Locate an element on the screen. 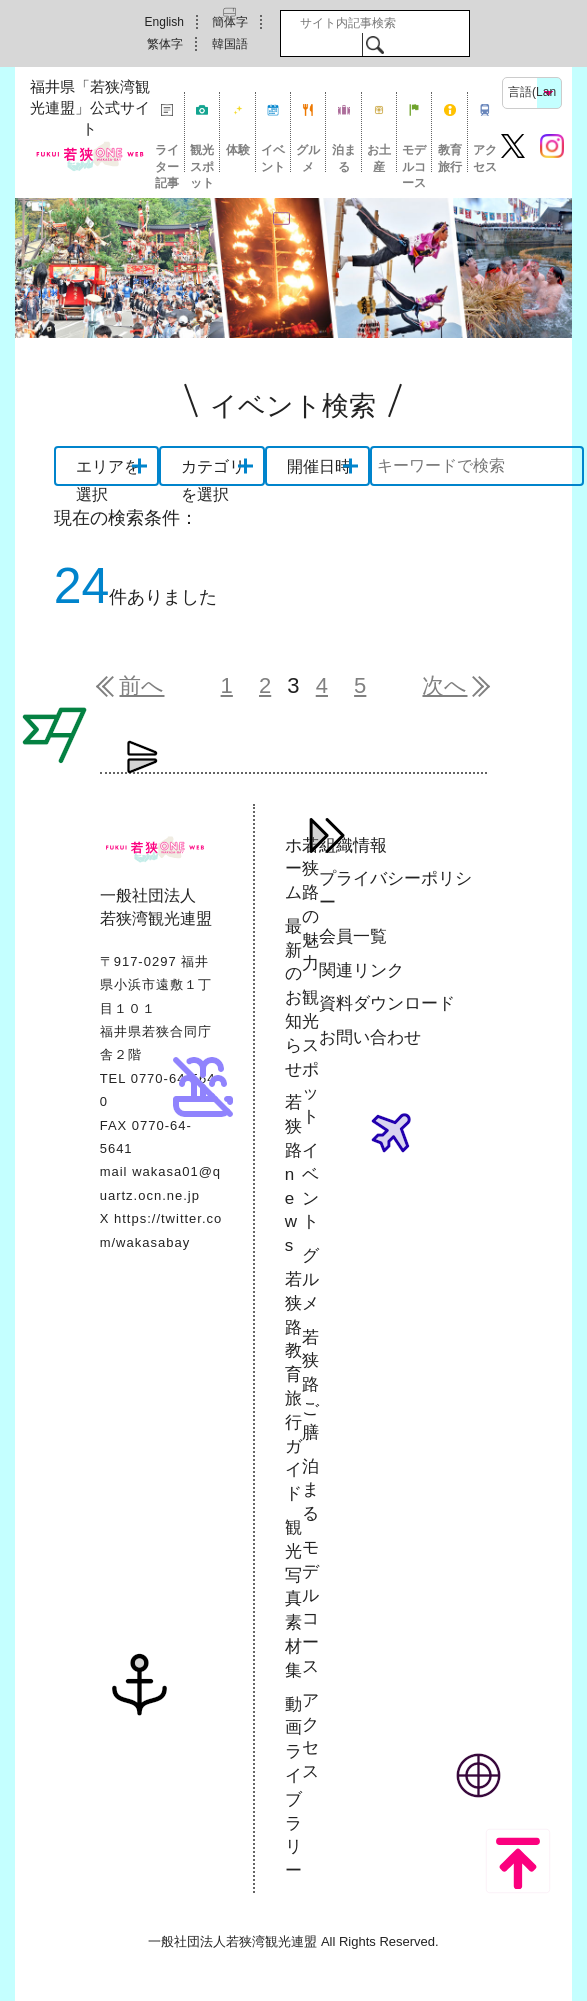 Image resolution: width=587 pixels, height=2001 pixels. access painting or brush tools is located at coordinates (229, 14).